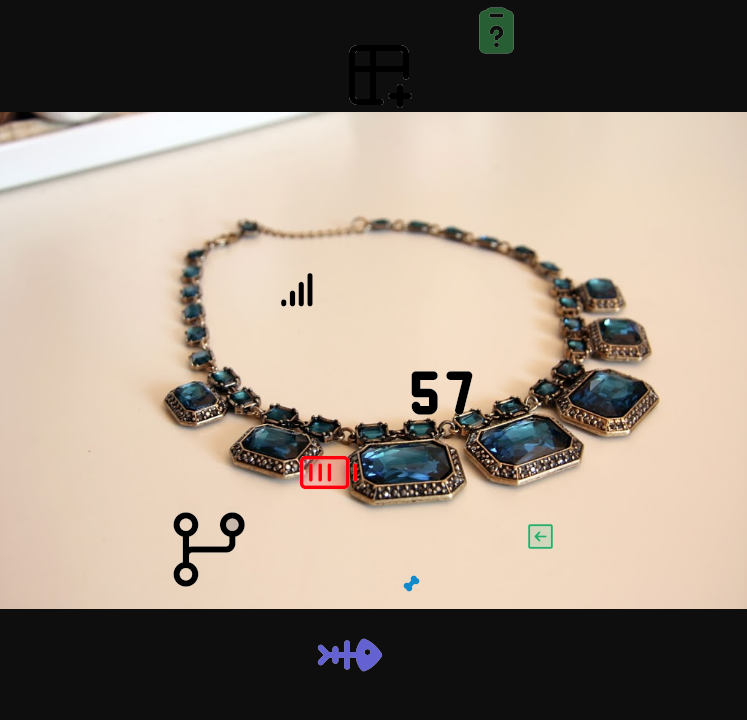 The height and width of the screenshot is (720, 747). Describe the element at coordinates (496, 30) in the screenshot. I see `view unanswered or pending form questions` at that location.